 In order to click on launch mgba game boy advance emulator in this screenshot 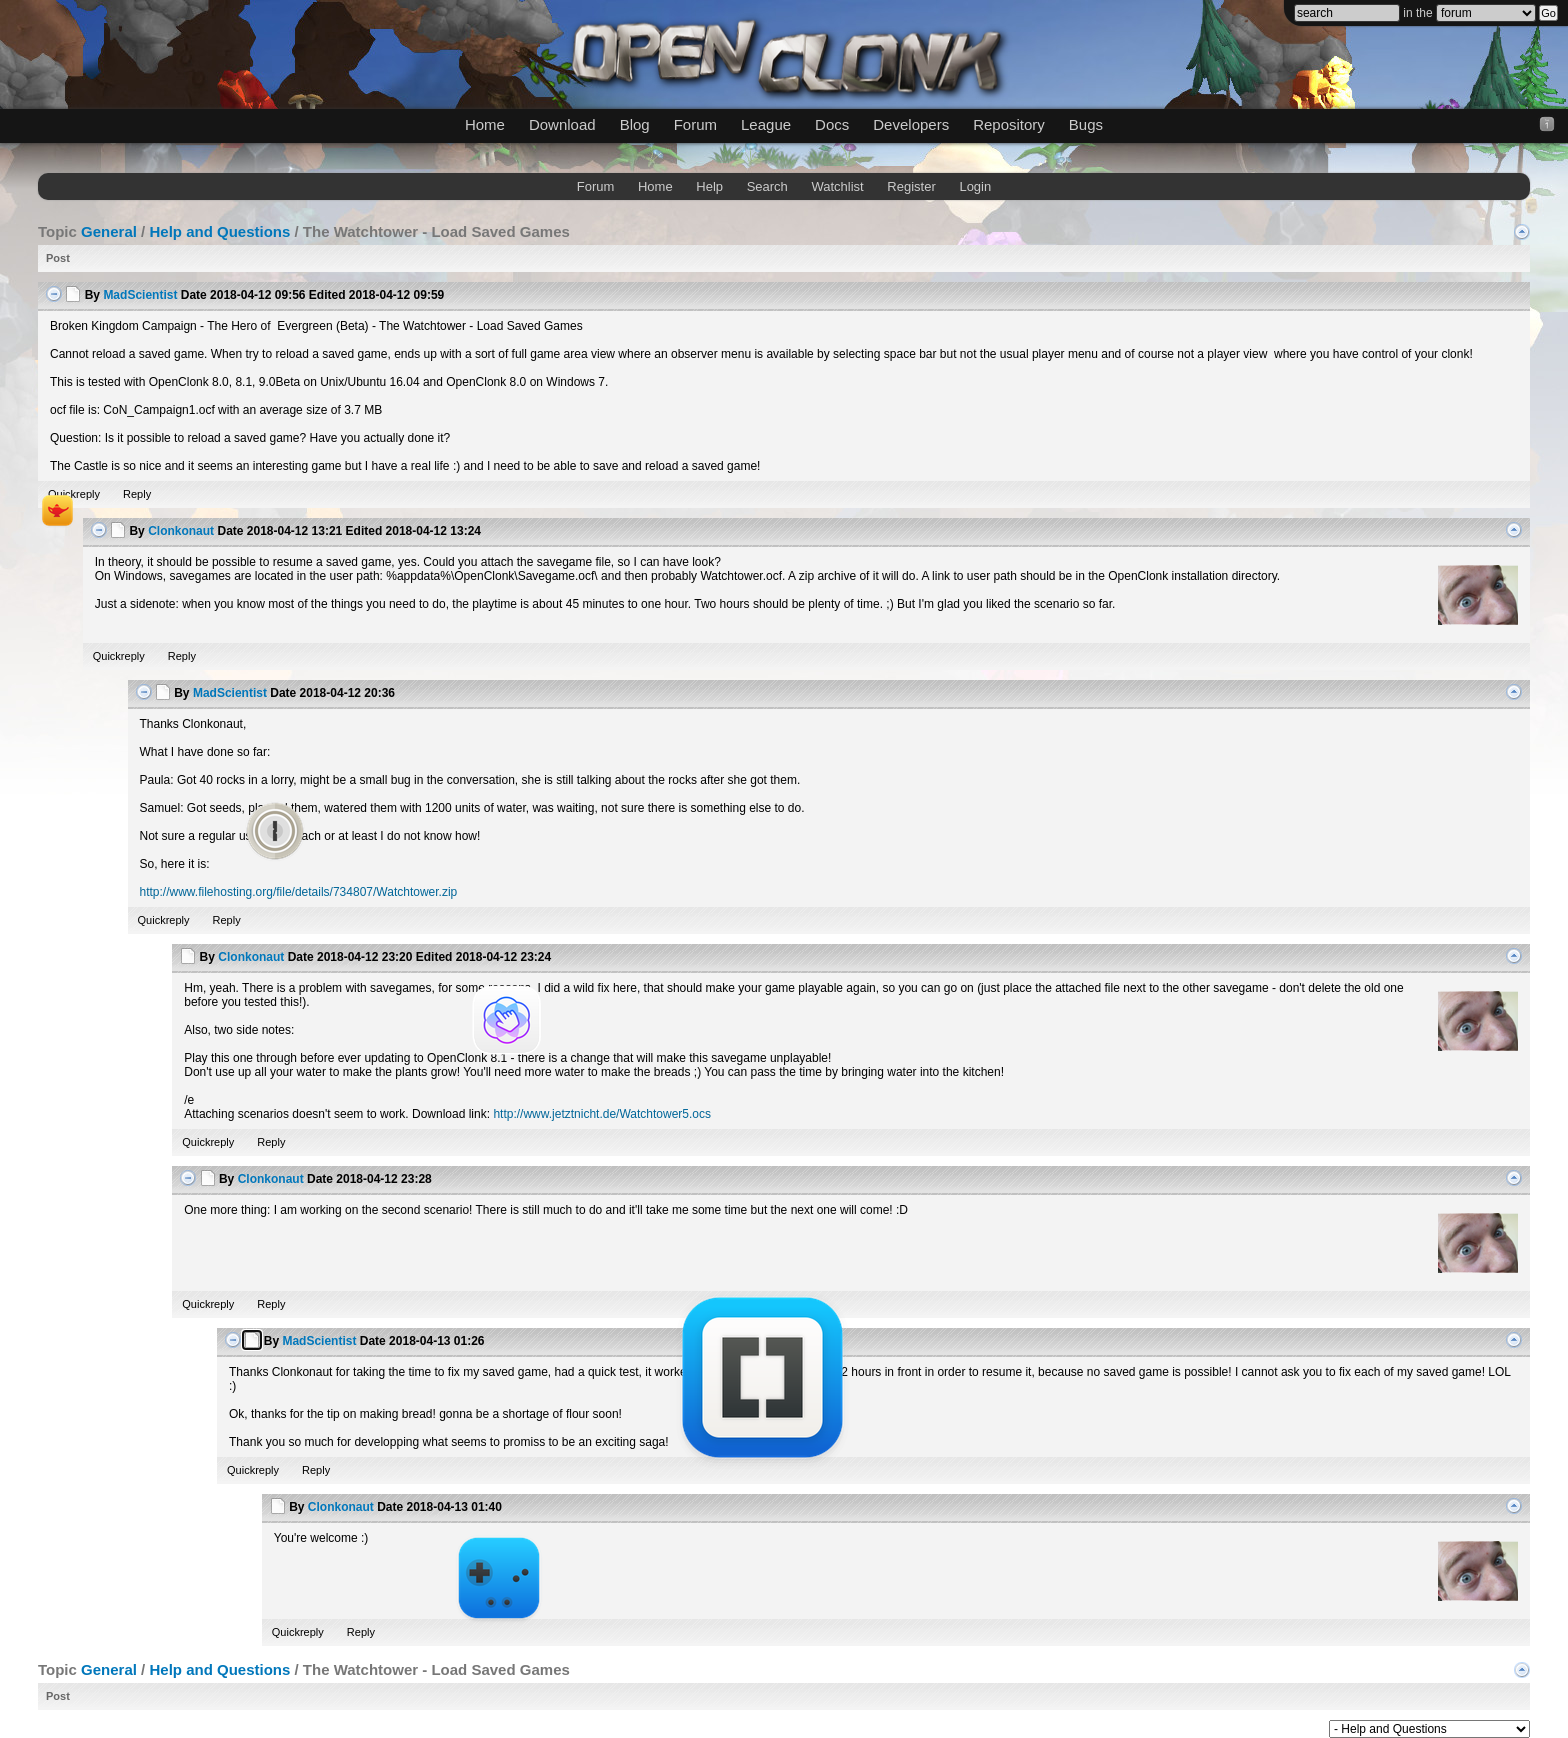, I will do `click(499, 1578)`.